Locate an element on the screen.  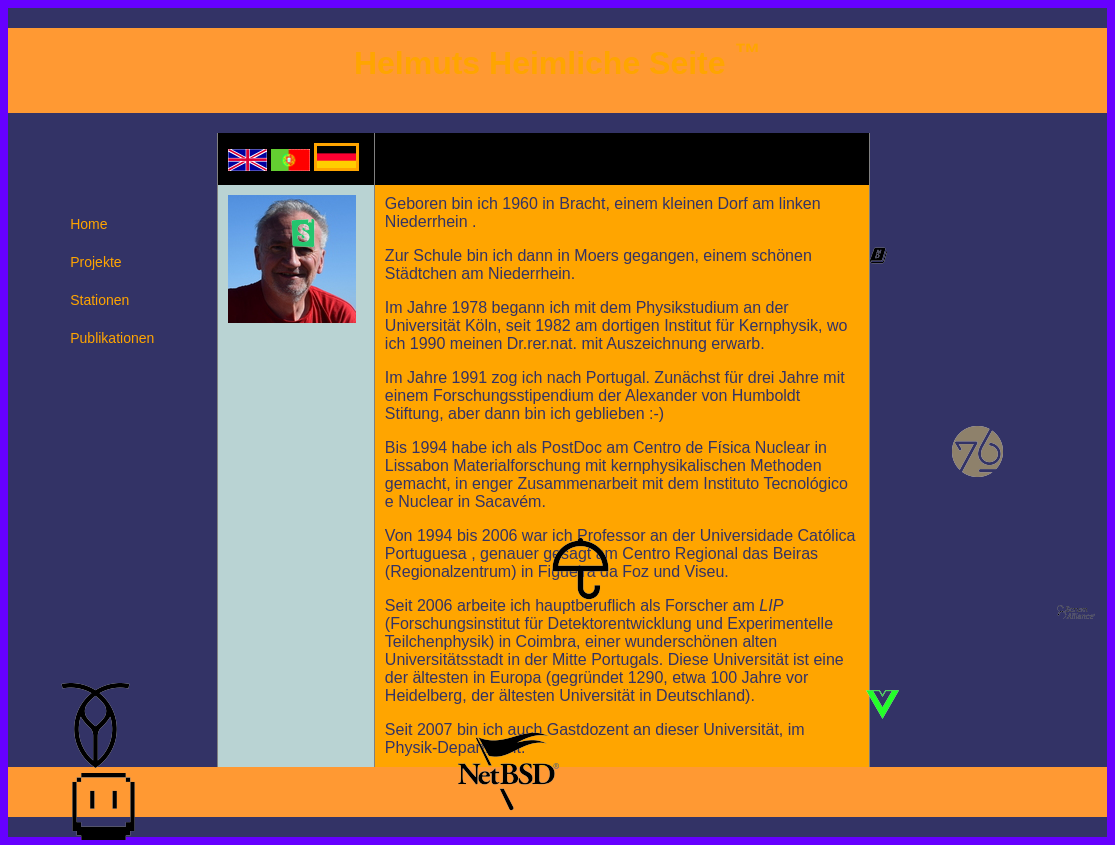
visit system76 website or support is located at coordinates (977, 451).